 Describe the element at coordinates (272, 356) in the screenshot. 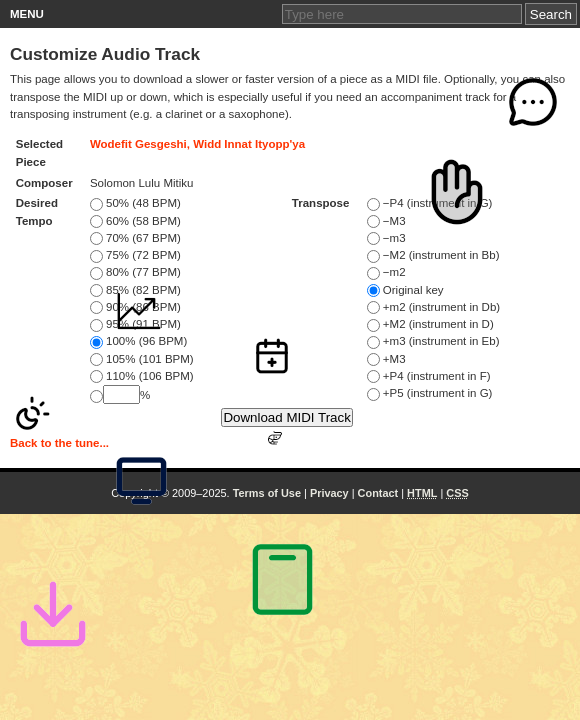

I see `add a new event to calendar` at that location.